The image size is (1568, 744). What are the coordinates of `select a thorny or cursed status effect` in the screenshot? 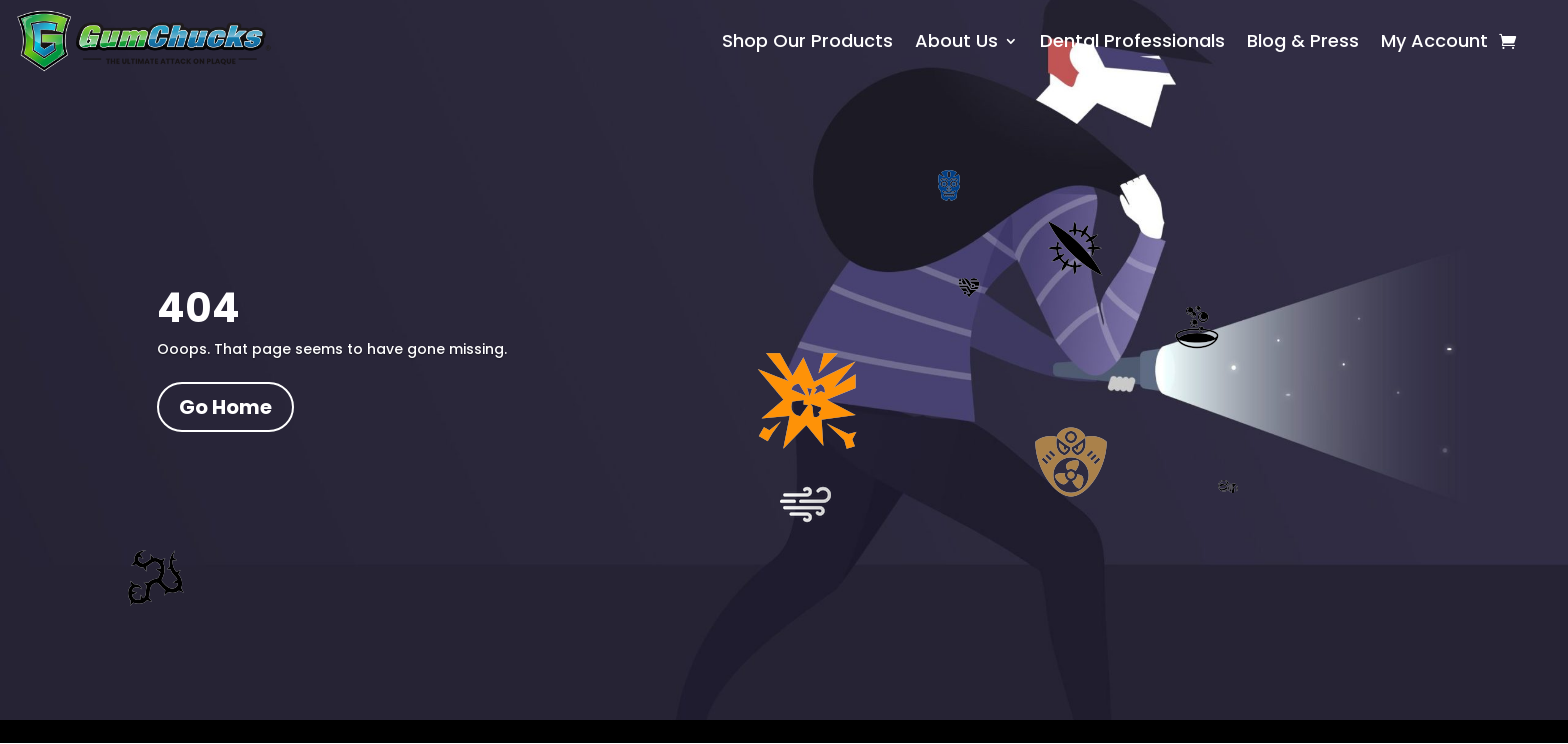 It's located at (155, 577).